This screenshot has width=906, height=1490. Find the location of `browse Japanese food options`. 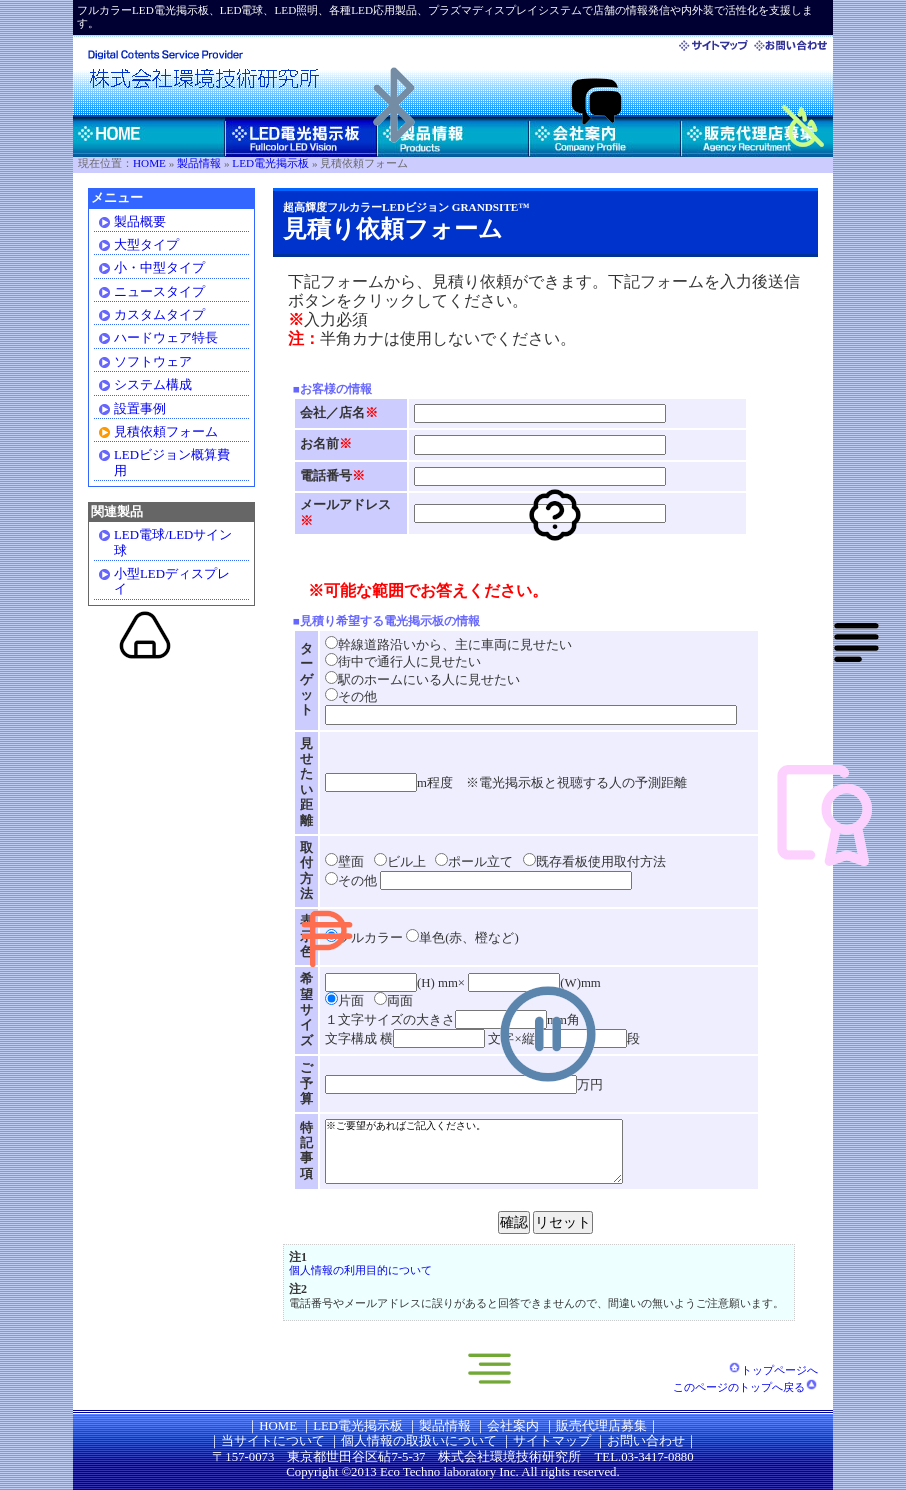

browse Japanese food options is located at coordinates (145, 635).